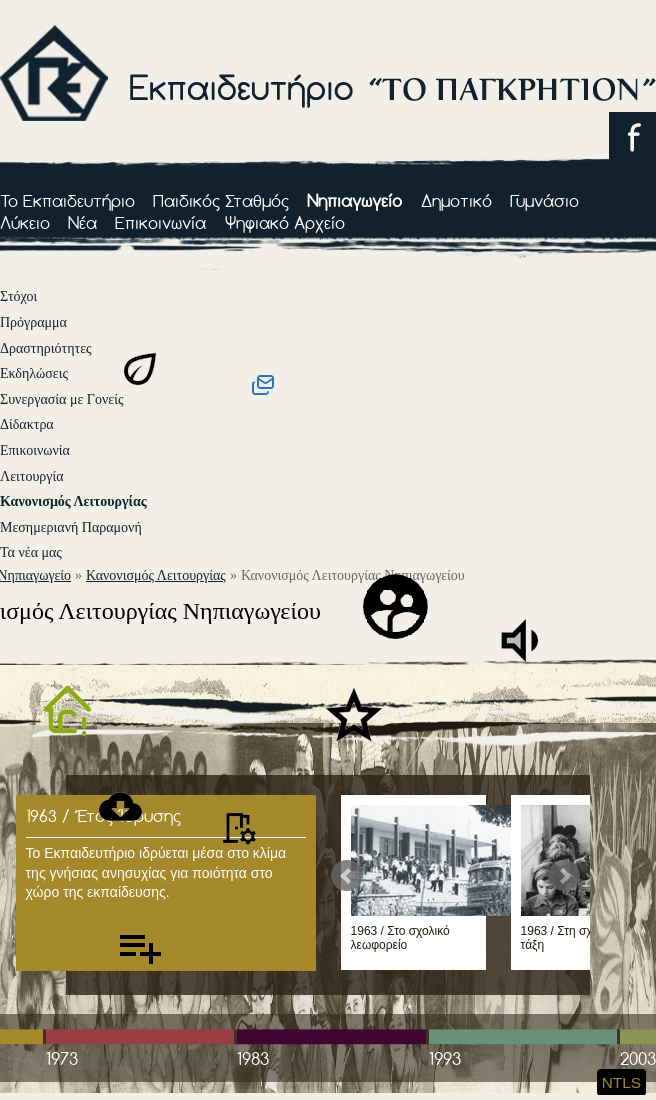  Describe the element at coordinates (520, 640) in the screenshot. I see `decrease audio volume` at that location.